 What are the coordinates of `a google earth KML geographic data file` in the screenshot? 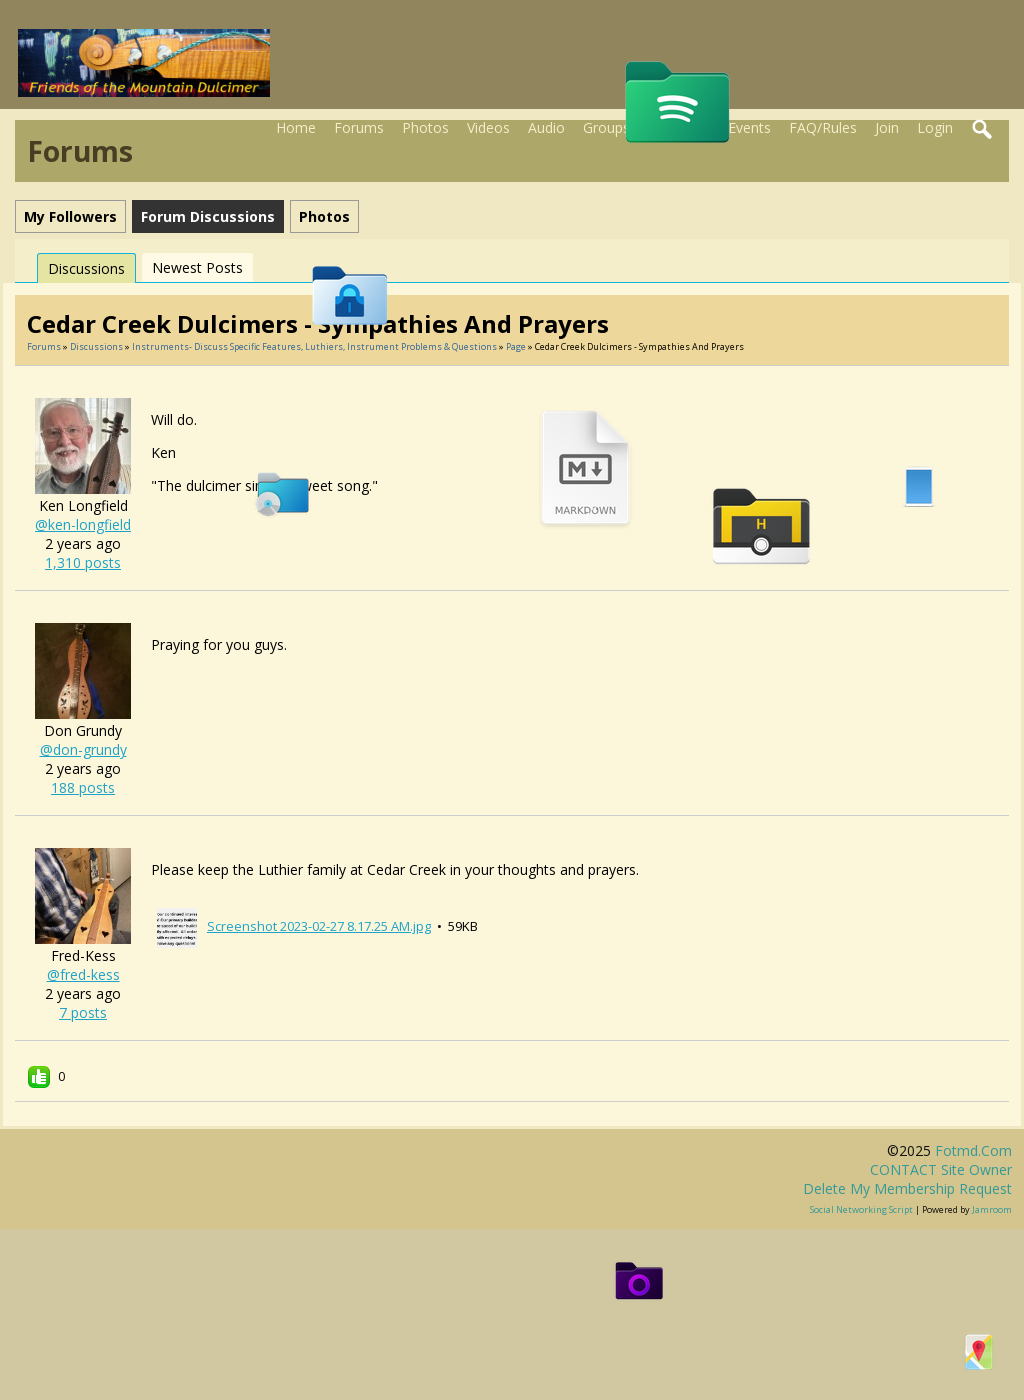 It's located at (979, 1352).